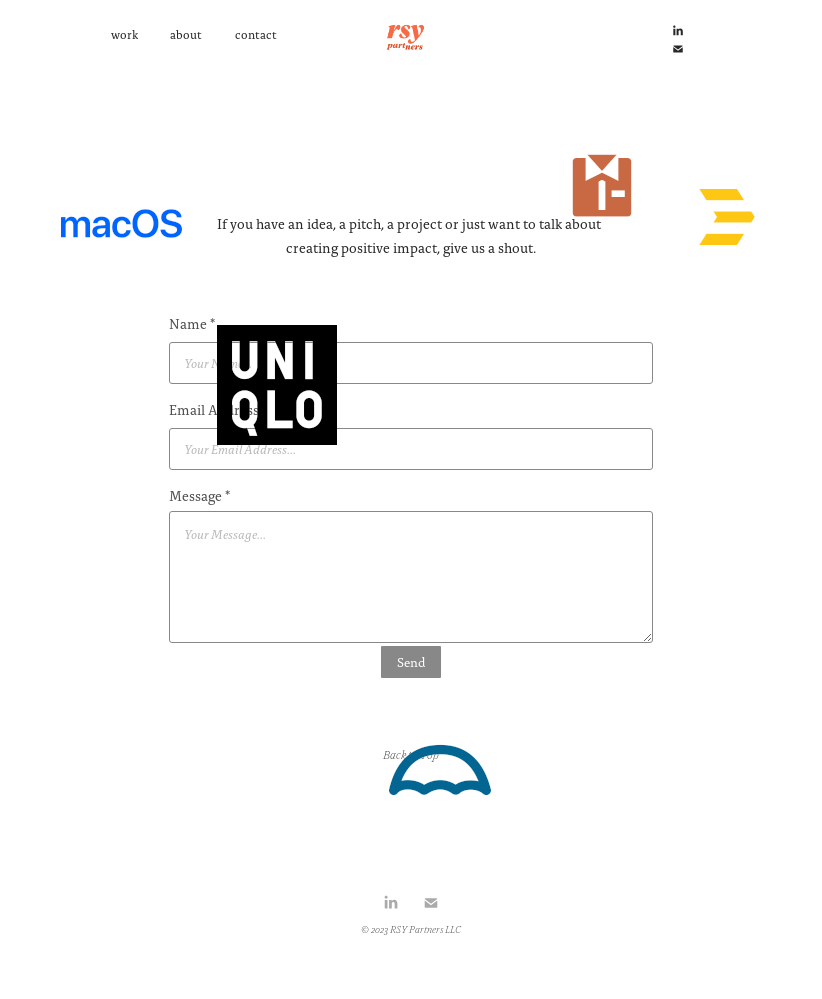 The height and width of the screenshot is (999, 822). I want to click on indicates macOS operating system compatibility, so click(121, 223).